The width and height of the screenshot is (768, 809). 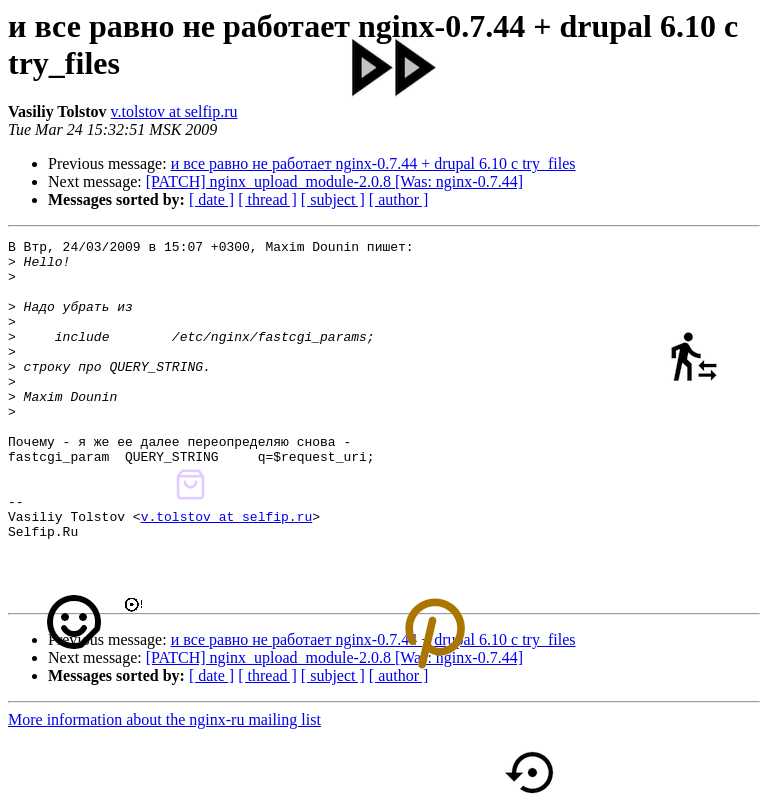 I want to click on transfer between transit lines at this station, so click(x=694, y=356).